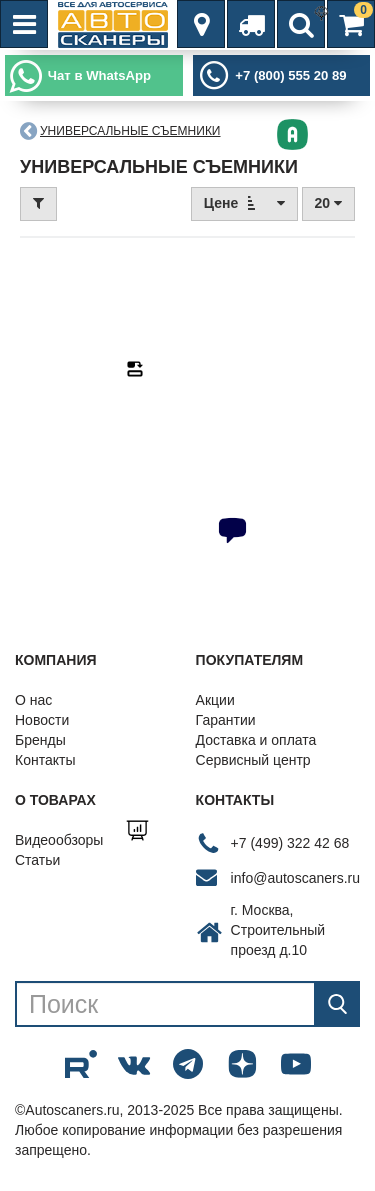 The image size is (375, 1191). Describe the element at coordinates (135, 369) in the screenshot. I see `view predecessor tasks in a workflow` at that location.